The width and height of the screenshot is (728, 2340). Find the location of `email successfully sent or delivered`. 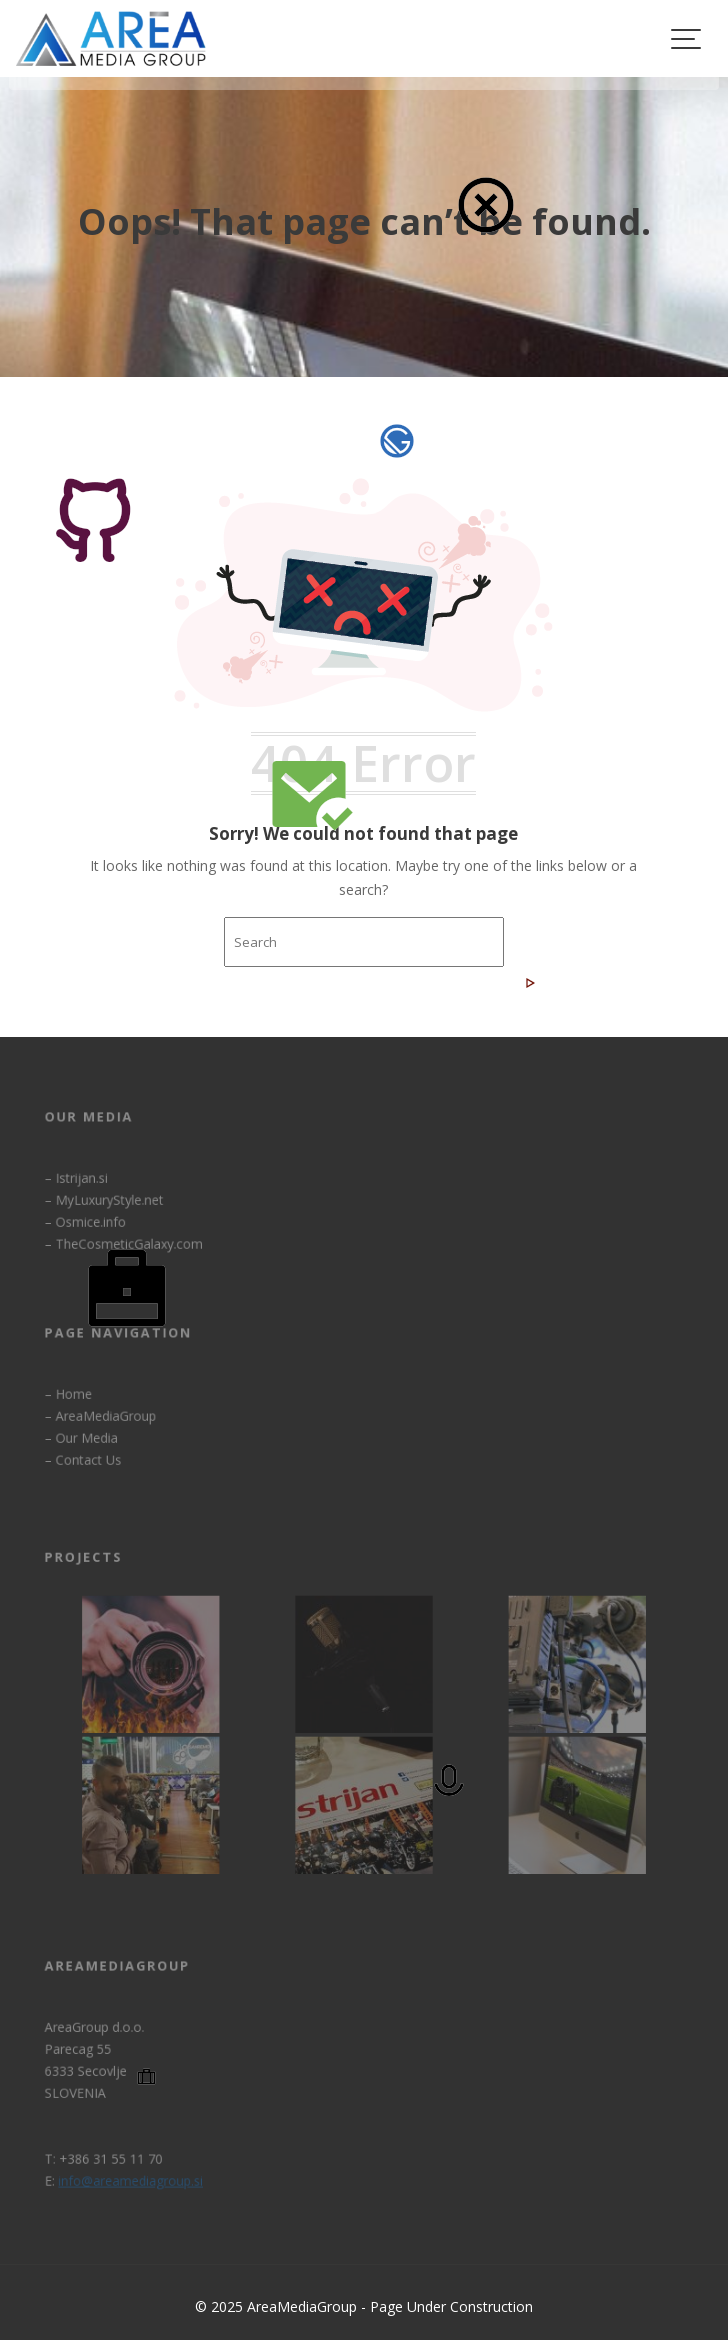

email successfully sent or delivered is located at coordinates (309, 794).